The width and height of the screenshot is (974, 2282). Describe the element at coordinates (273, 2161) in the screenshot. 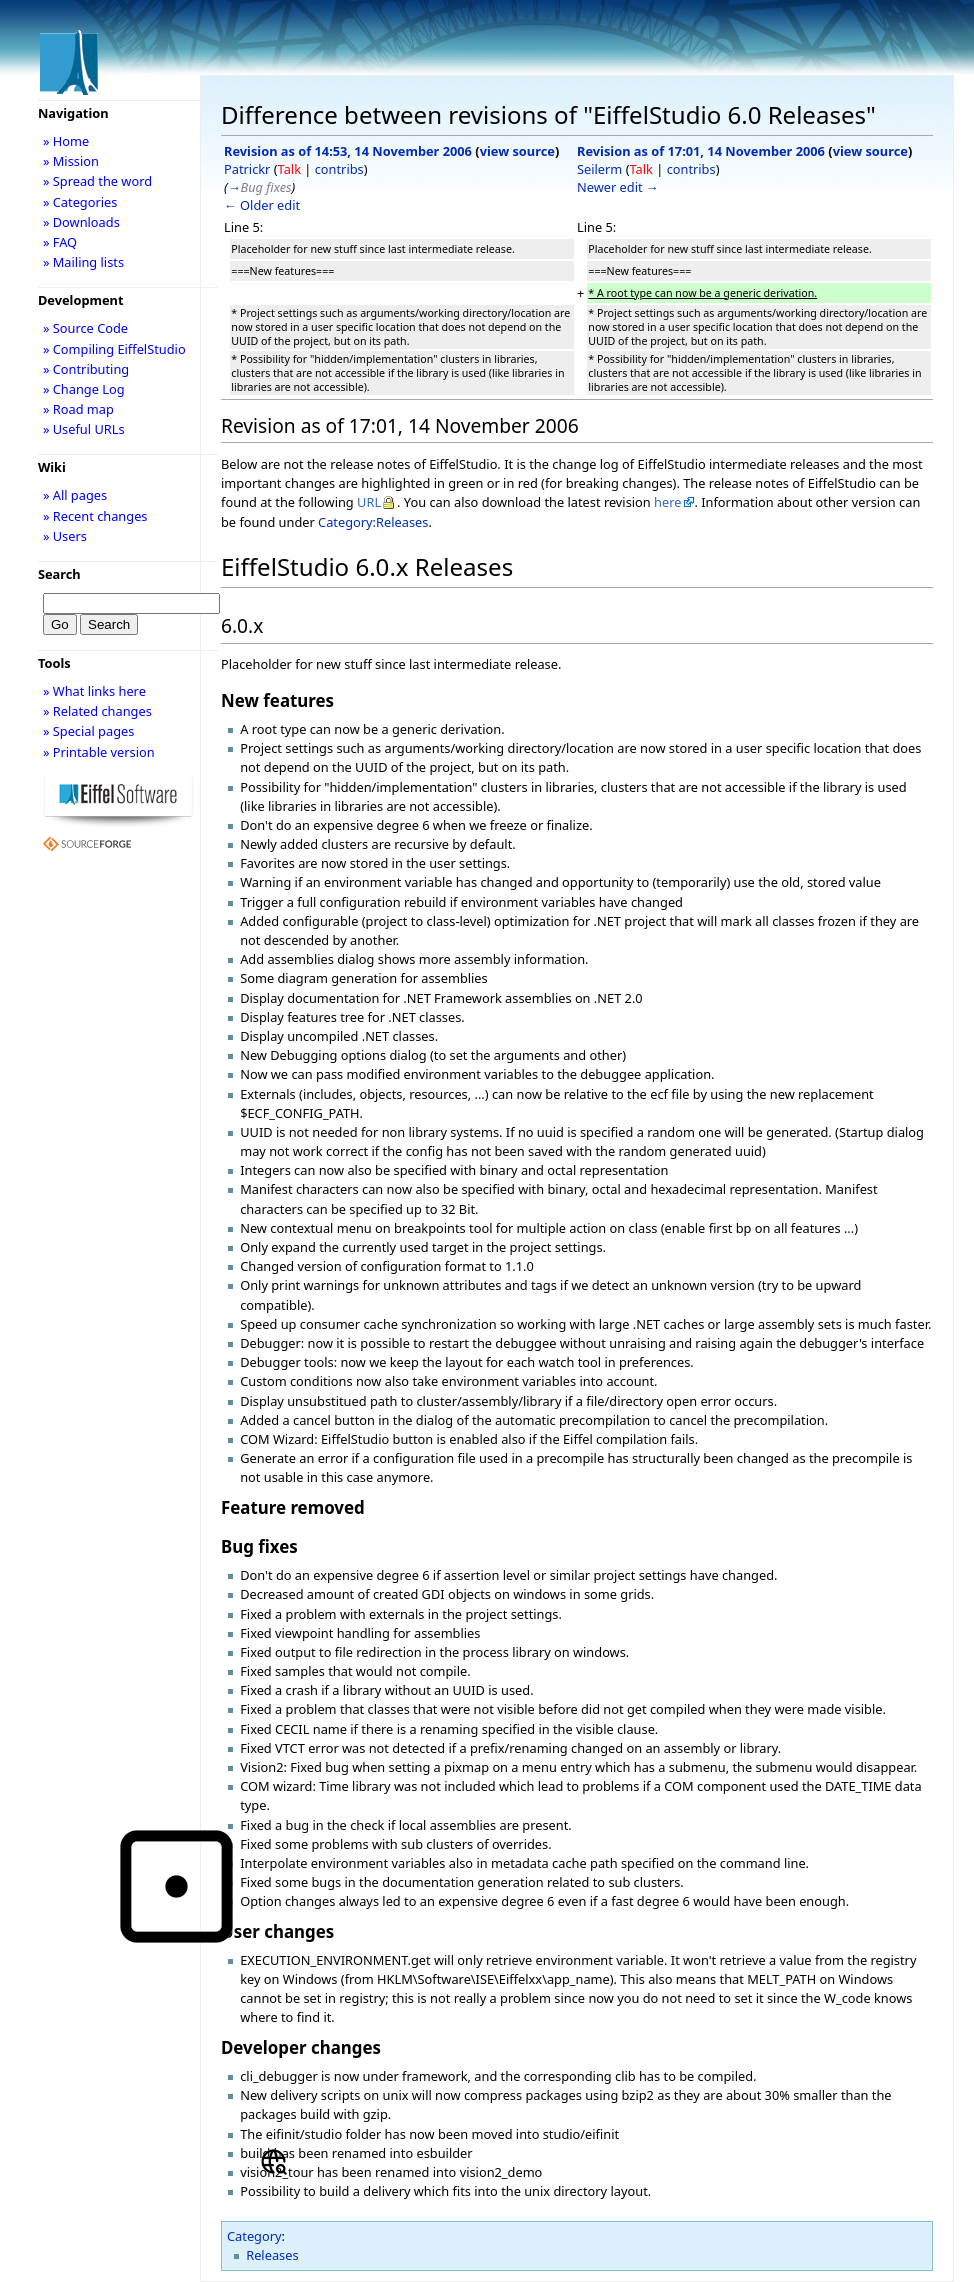

I see `search the web or browse the internet` at that location.